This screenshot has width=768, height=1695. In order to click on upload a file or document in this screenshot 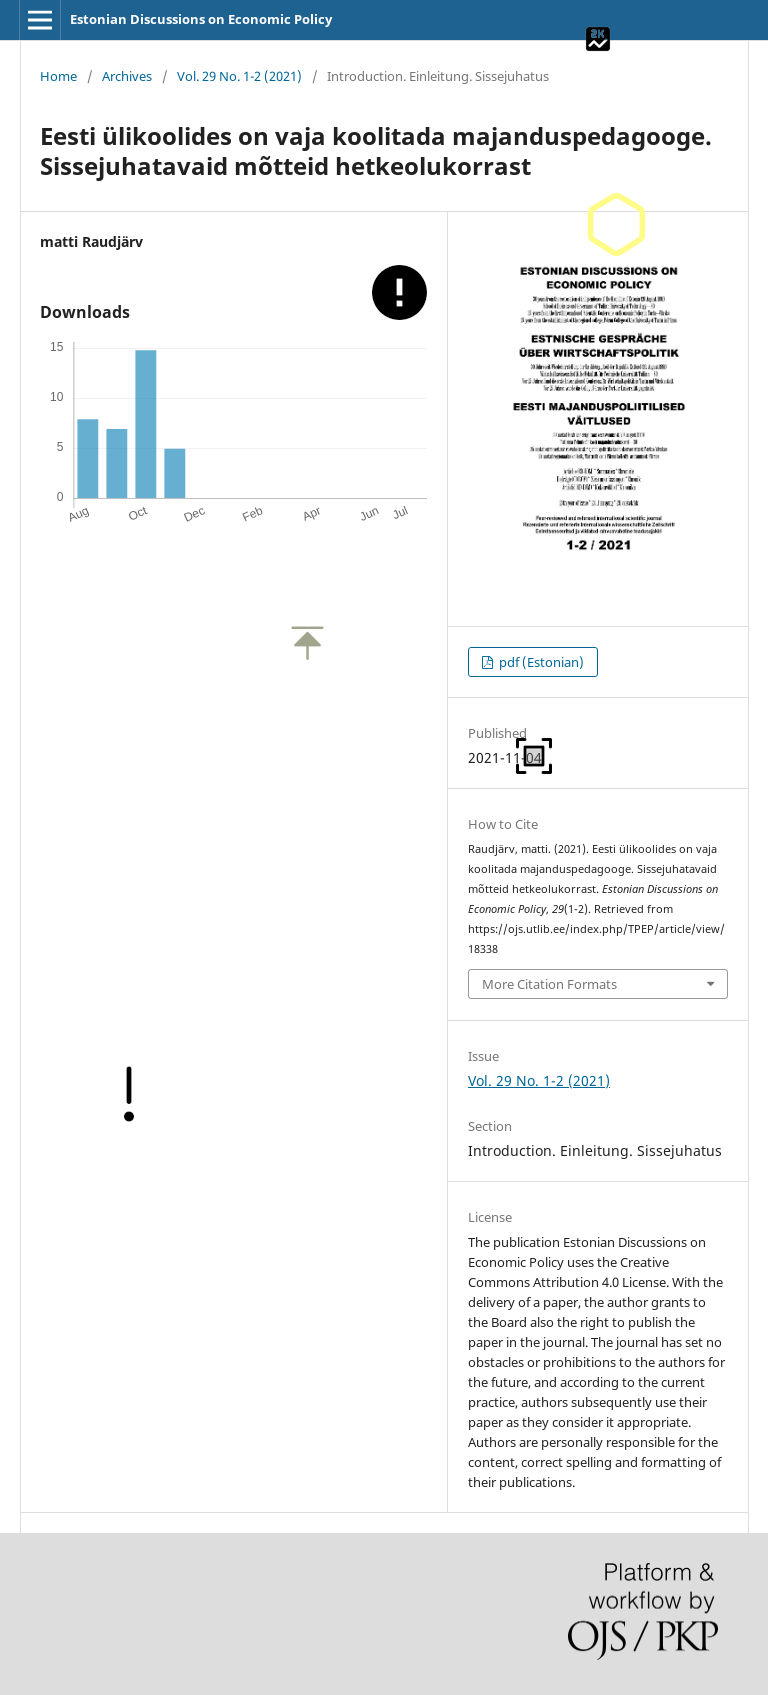, I will do `click(307, 642)`.